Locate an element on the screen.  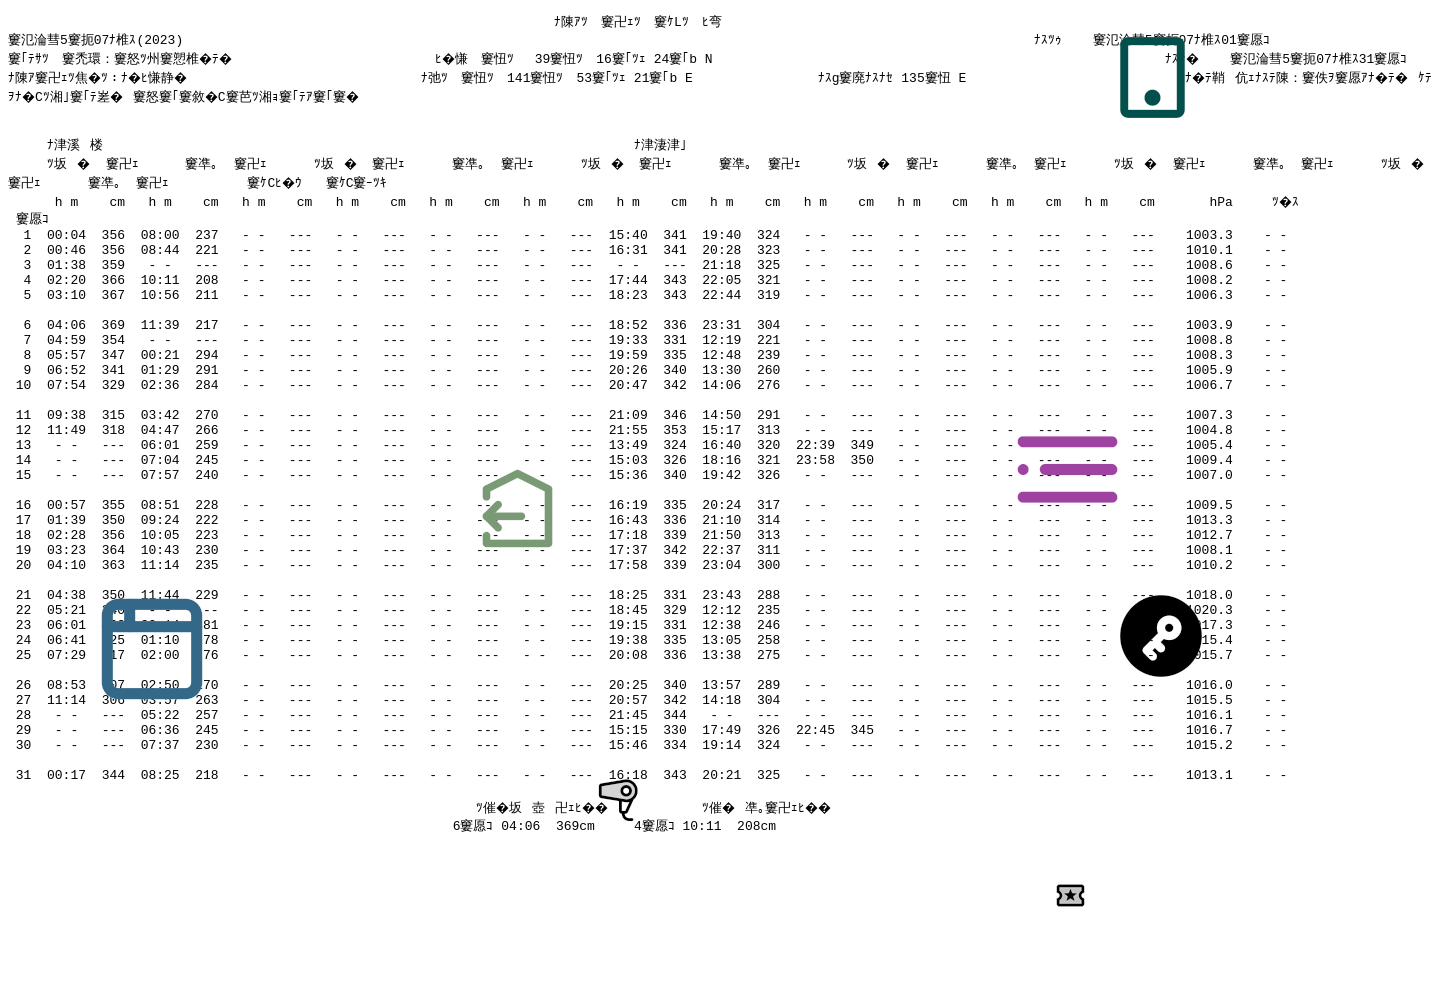
access hair styling or grooming tools is located at coordinates (619, 798).